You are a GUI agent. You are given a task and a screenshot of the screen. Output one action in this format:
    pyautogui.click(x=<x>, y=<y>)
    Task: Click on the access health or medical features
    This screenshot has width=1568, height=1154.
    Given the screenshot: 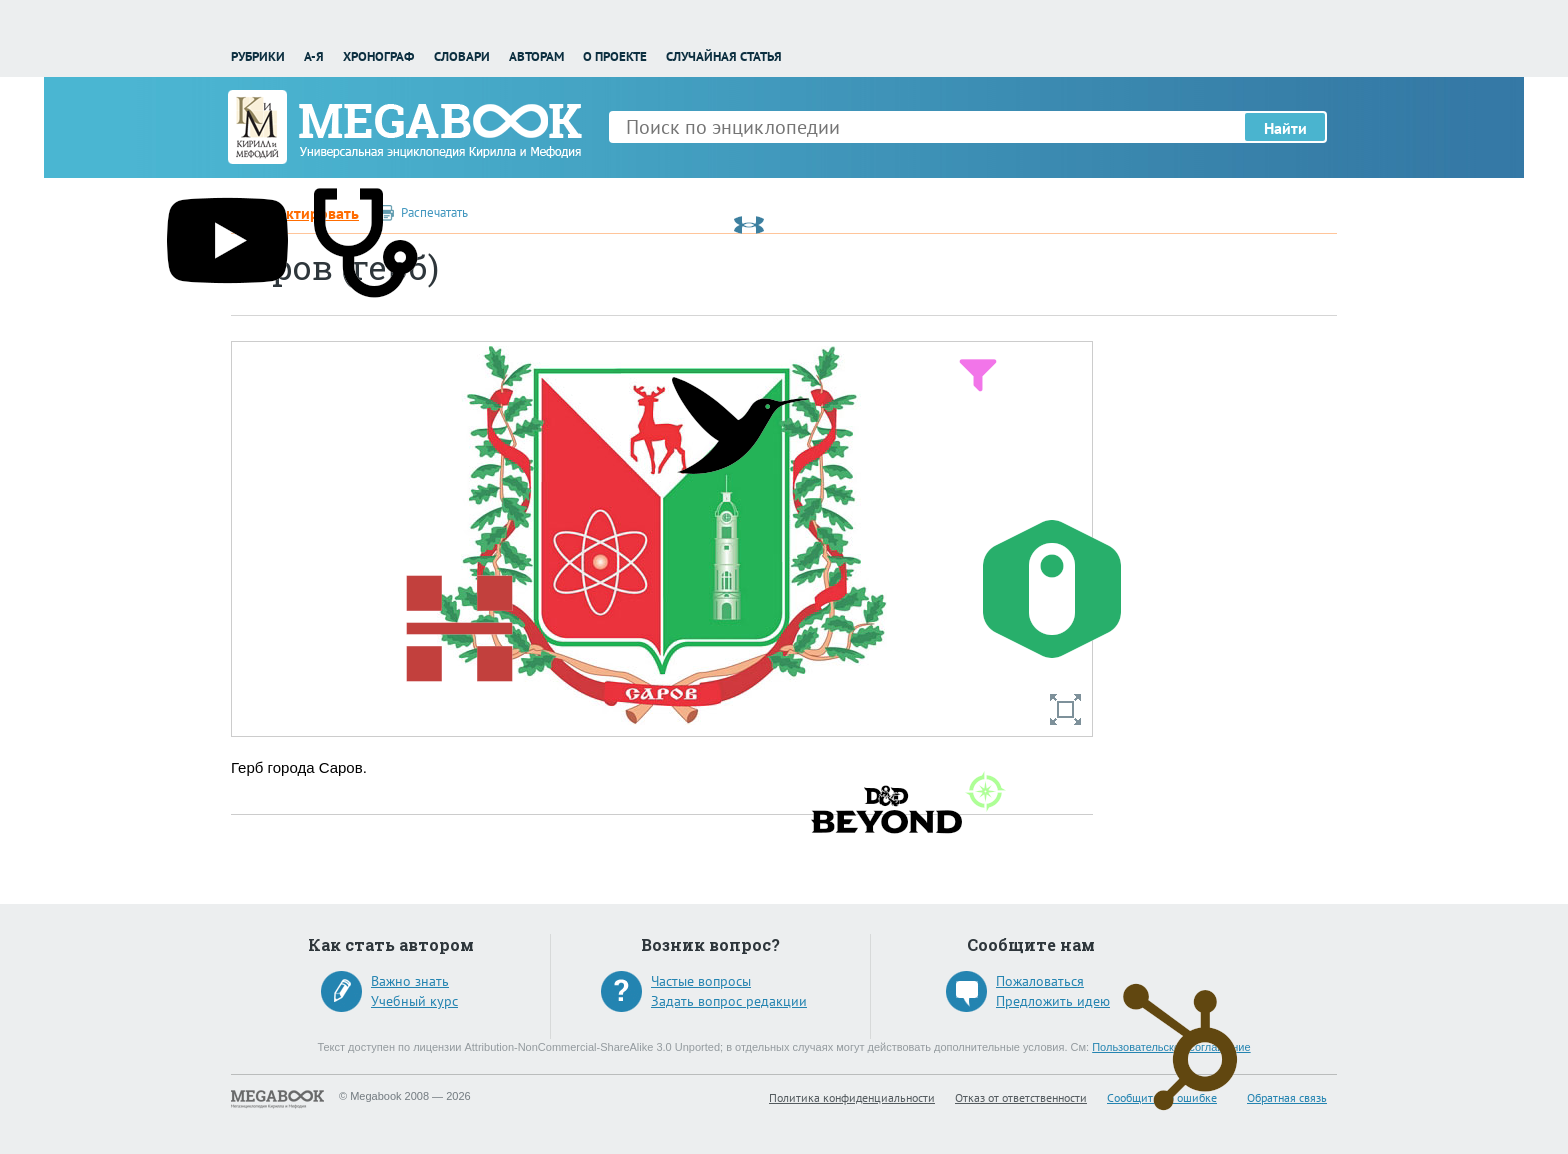 What is the action you would take?
    pyautogui.click(x=360, y=240)
    